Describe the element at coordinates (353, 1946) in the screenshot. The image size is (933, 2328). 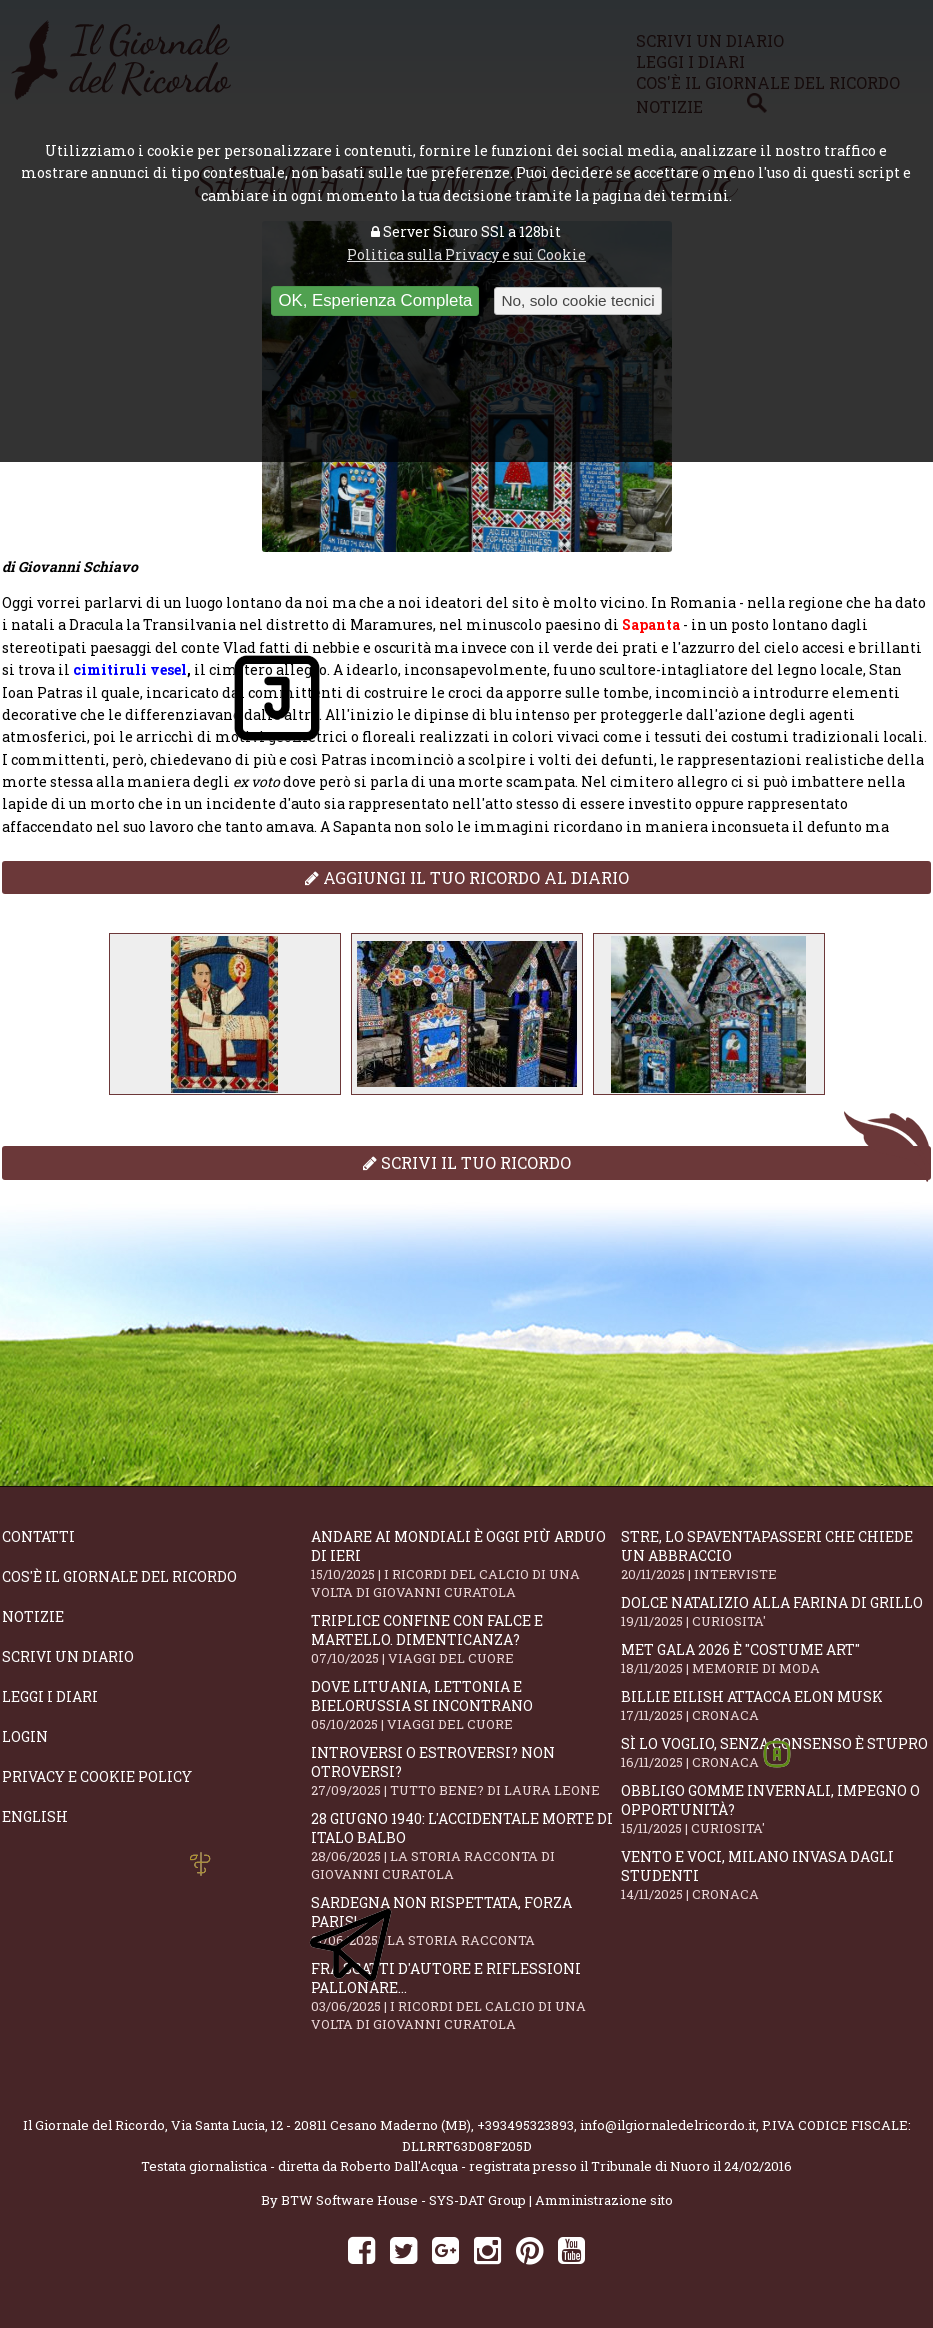
I see `open Telegram messaging app` at that location.